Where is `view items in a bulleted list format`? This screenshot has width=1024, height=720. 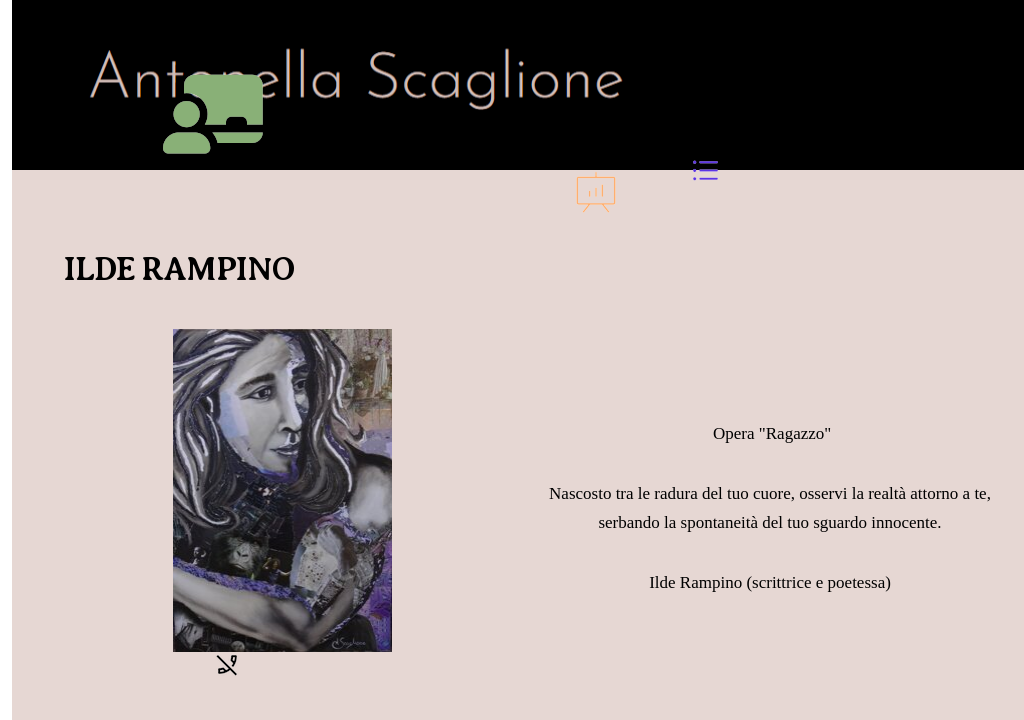
view items in a bulleted list format is located at coordinates (705, 170).